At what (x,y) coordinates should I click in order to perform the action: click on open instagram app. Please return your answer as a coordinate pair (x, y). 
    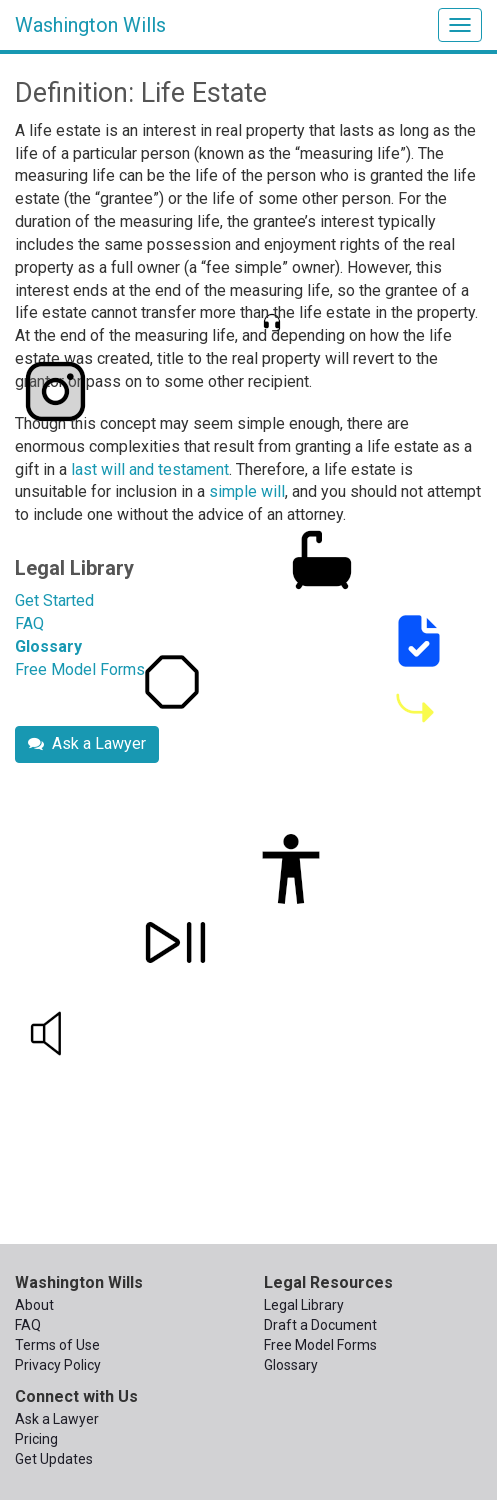
    Looking at the image, I should click on (55, 391).